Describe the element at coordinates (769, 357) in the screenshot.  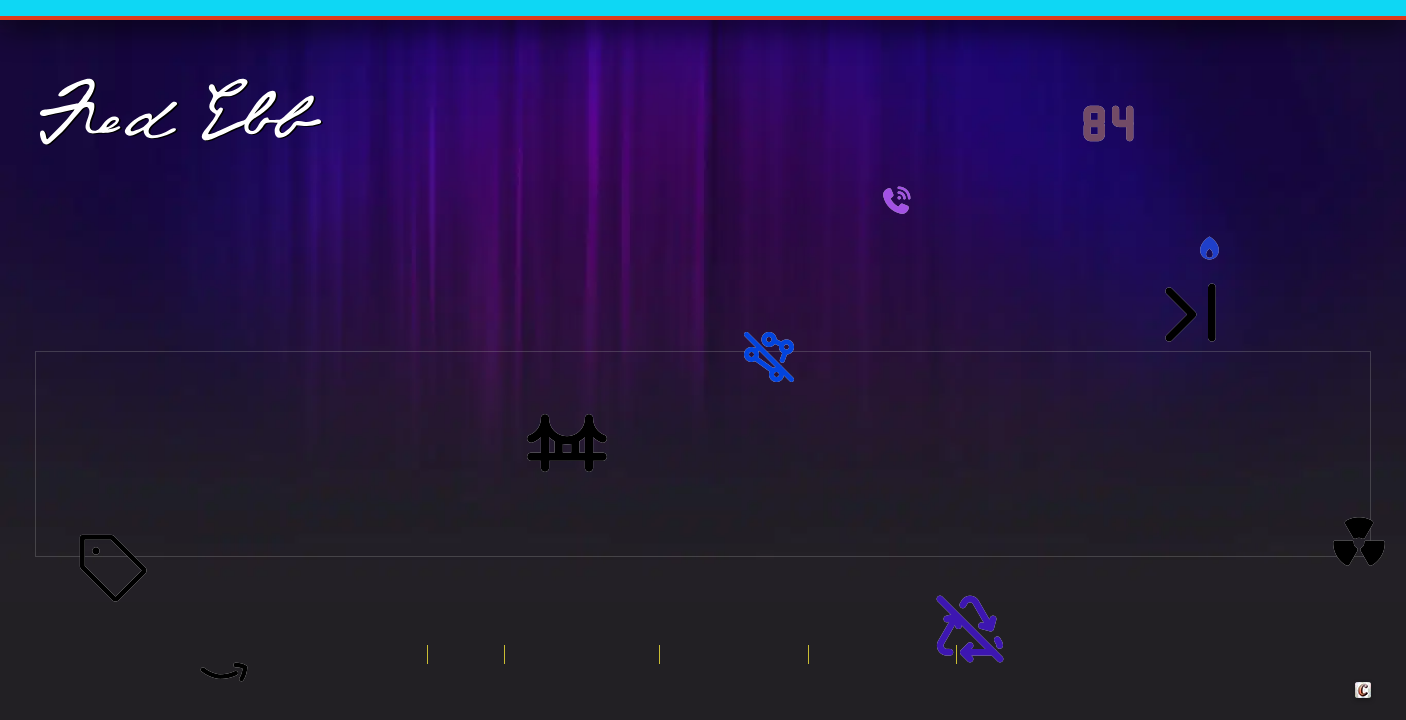
I see `disable polygon drawing tool` at that location.